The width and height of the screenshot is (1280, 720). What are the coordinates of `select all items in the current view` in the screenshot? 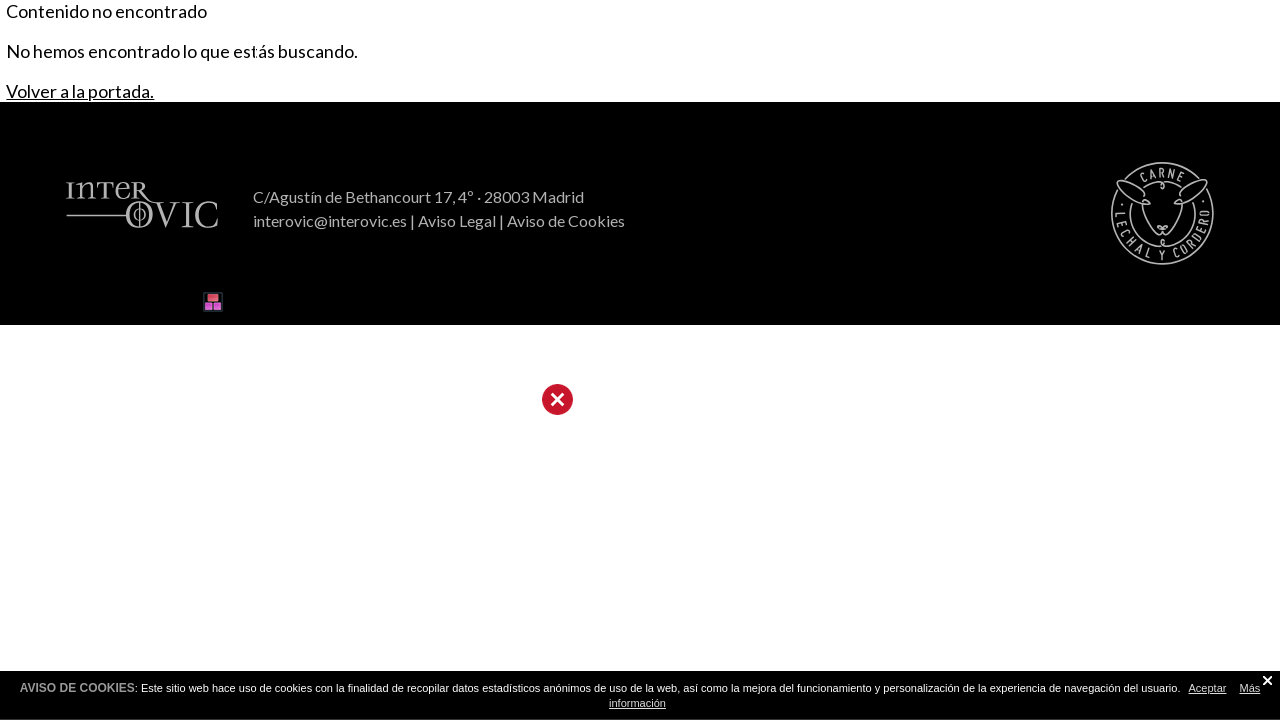 It's located at (213, 302).